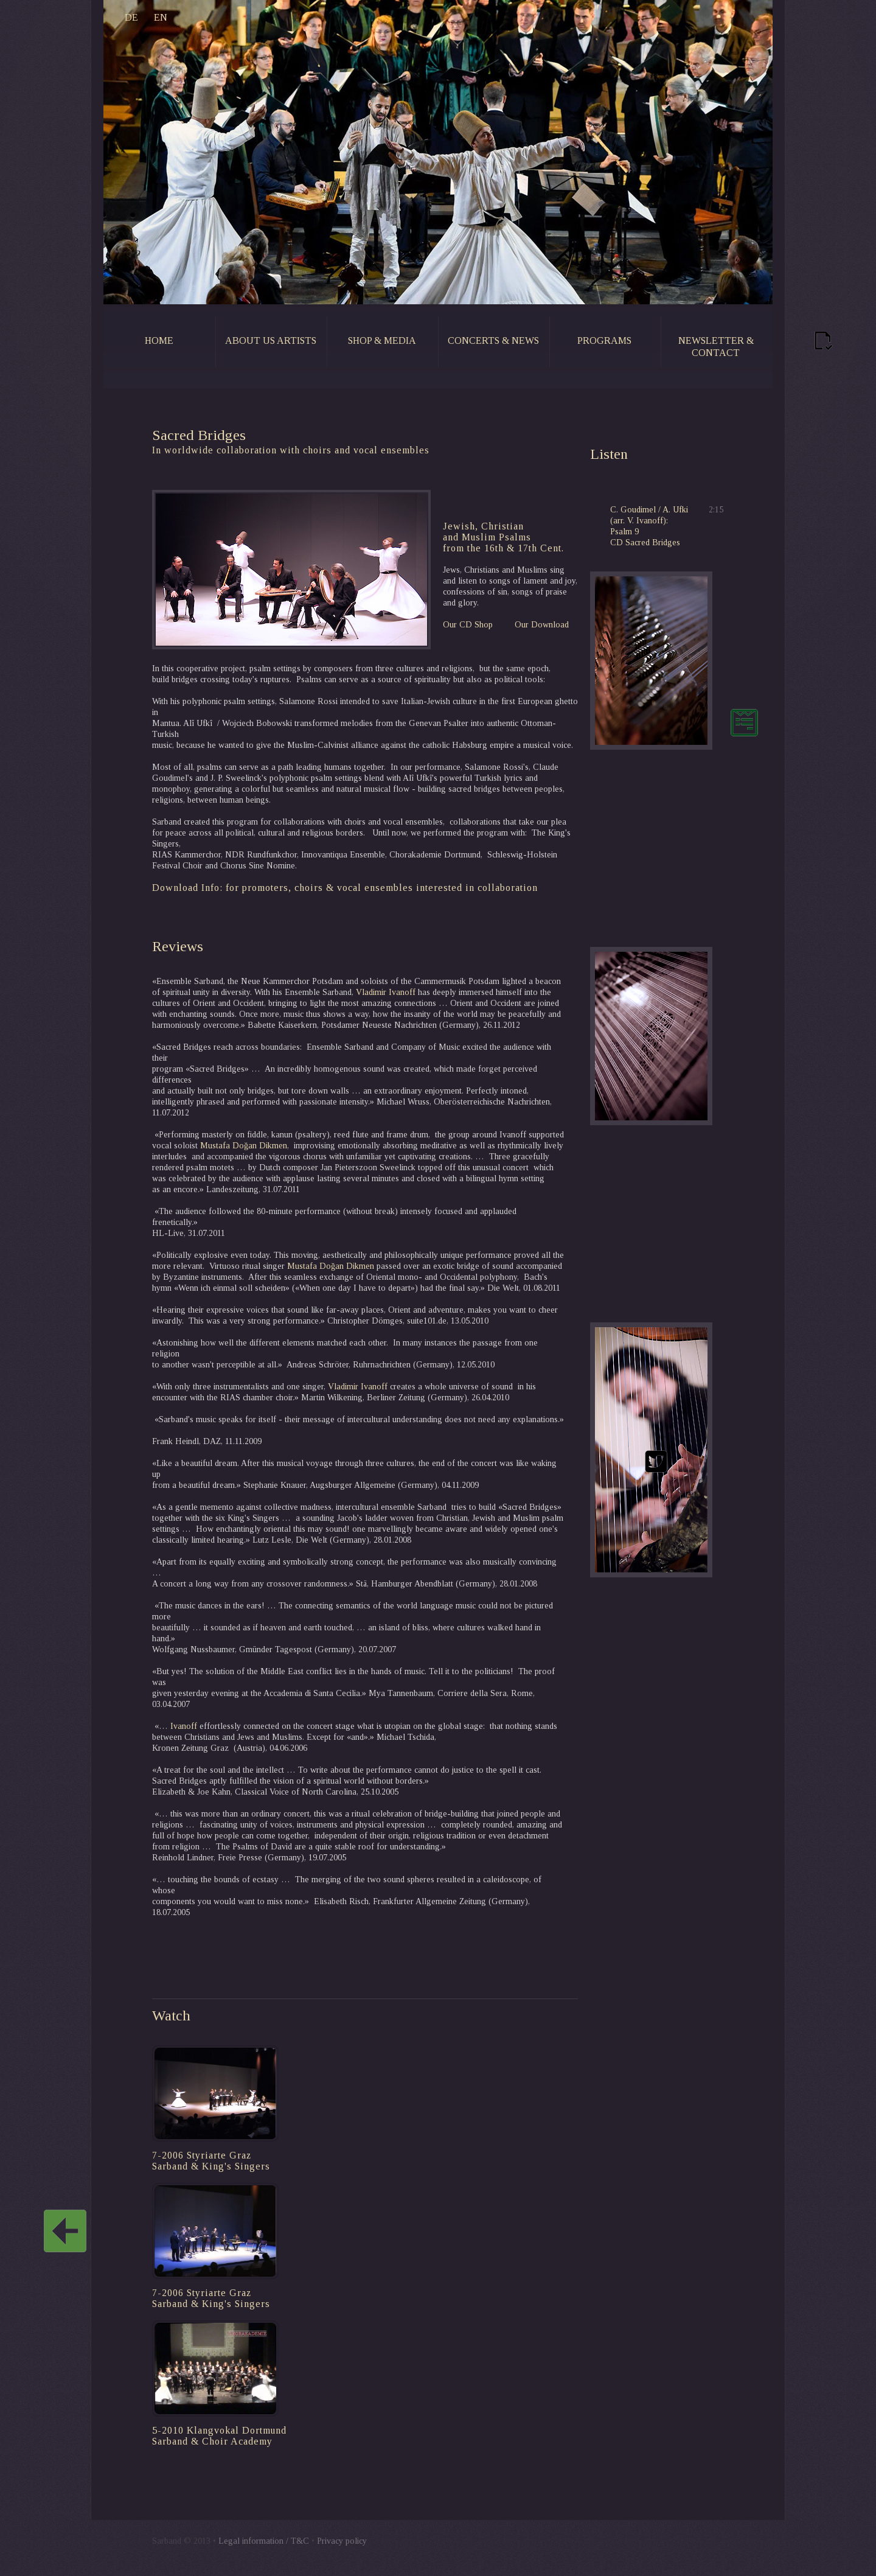 This screenshot has width=876, height=2576. Describe the element at coordinates (656, 1461) in the screenshot. I see `share to Twitter` at that location.